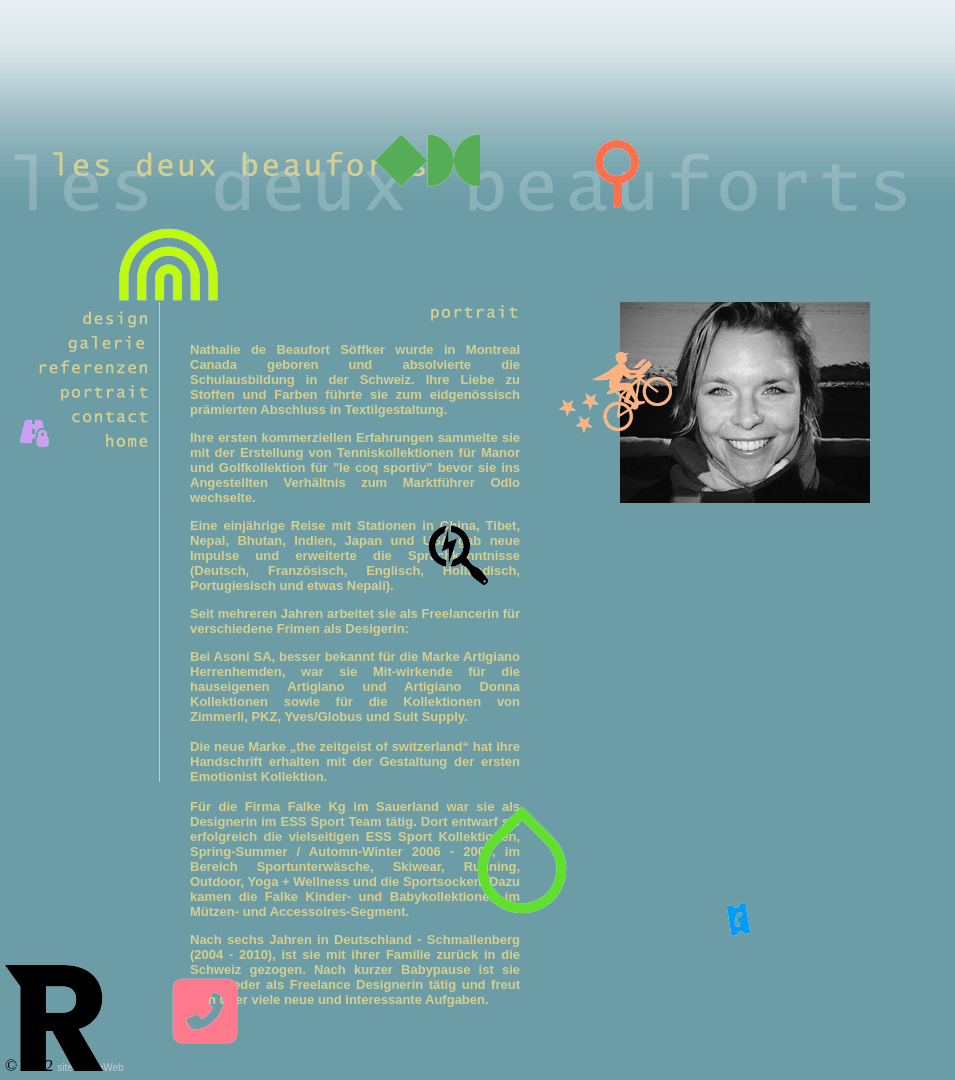  Describe the element at coordinates (738, 919) in the screenshot. I see `open the Allociné app for movie listings and reviews` at that location.